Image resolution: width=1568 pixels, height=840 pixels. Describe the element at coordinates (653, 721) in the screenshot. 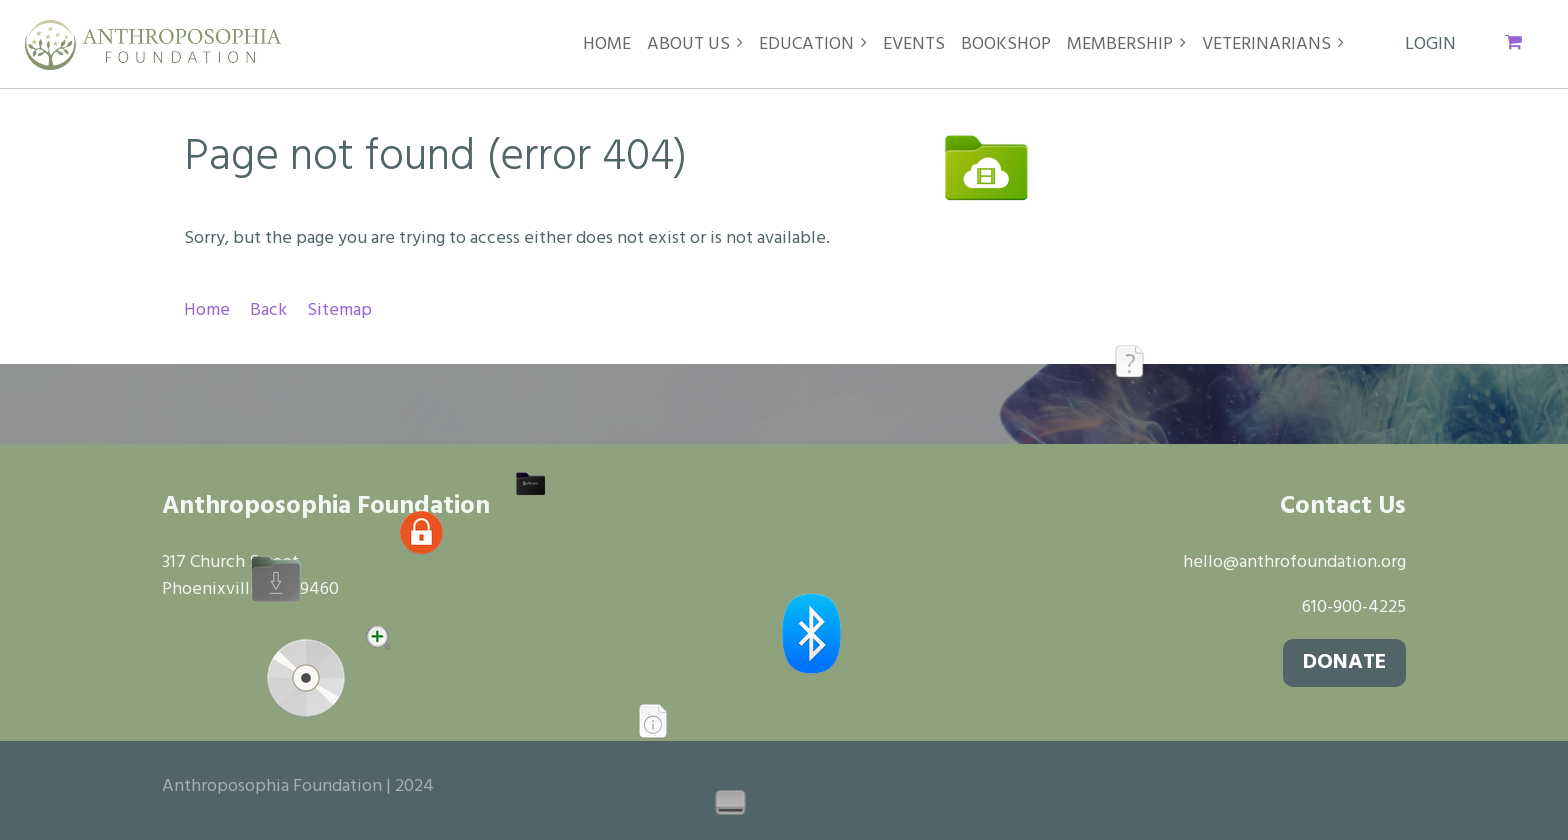

I see `open the readme documentation file` at that location.